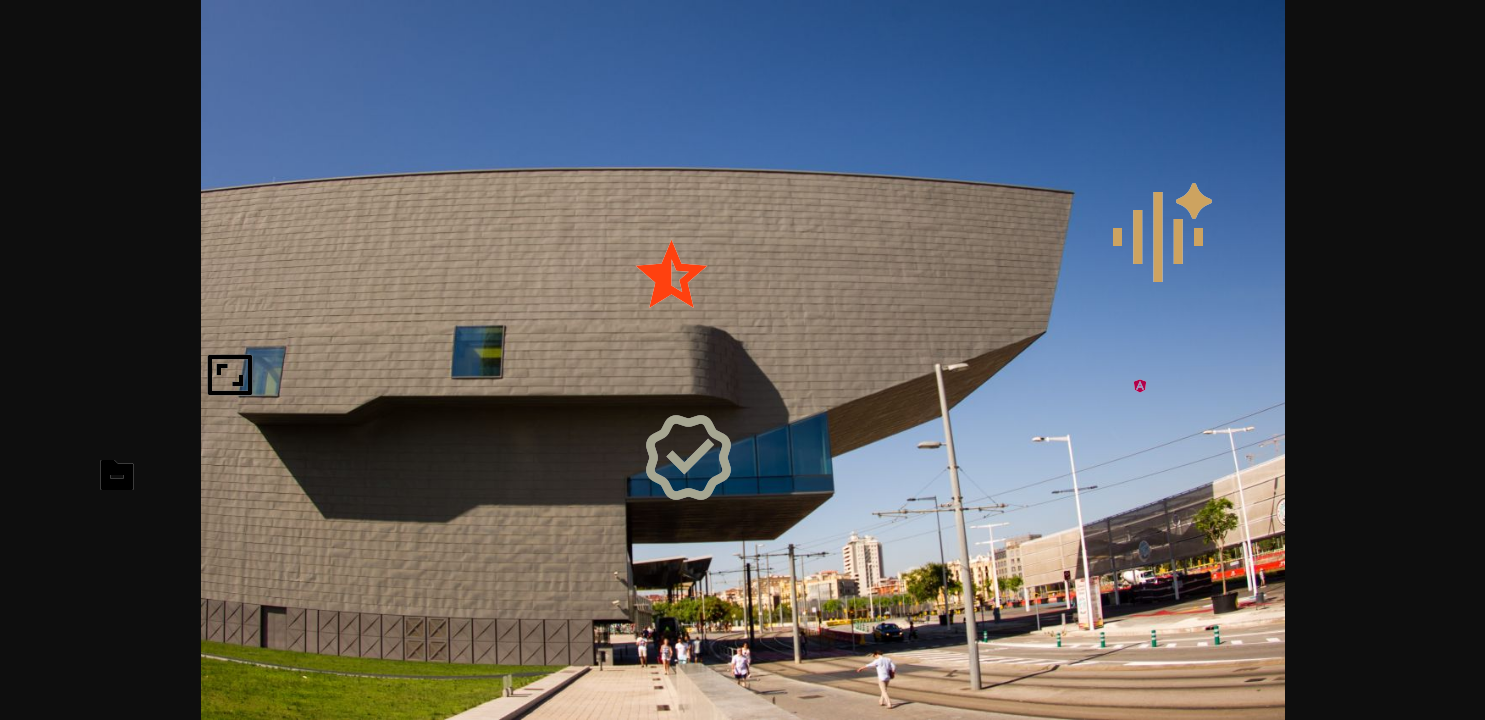 The width and height of the screenshot is (1485, 720). Describe the element at coordinates (1140, 386) in the screenshot. I see `AngularJS framework logo` at that location.